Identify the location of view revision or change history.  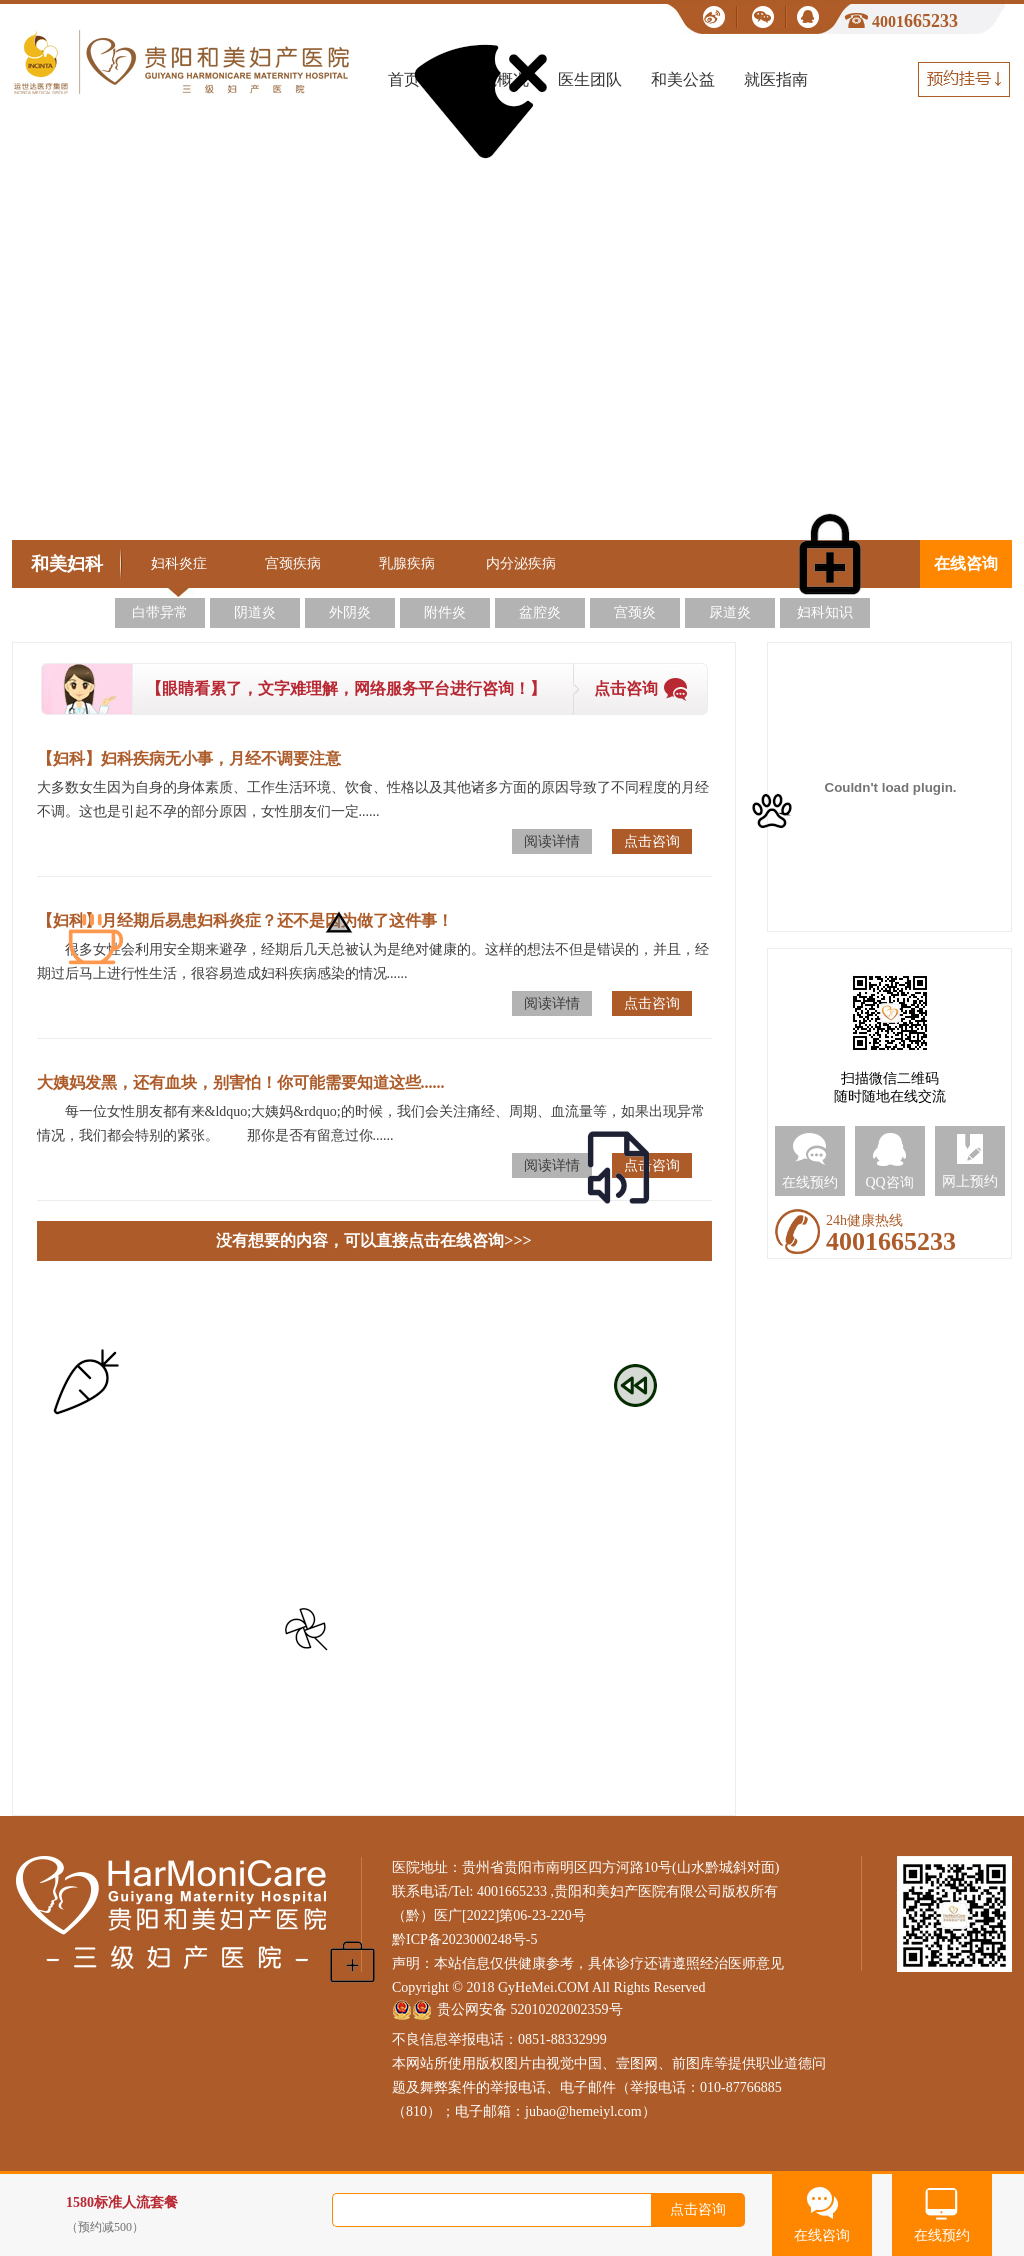
(339, 922).